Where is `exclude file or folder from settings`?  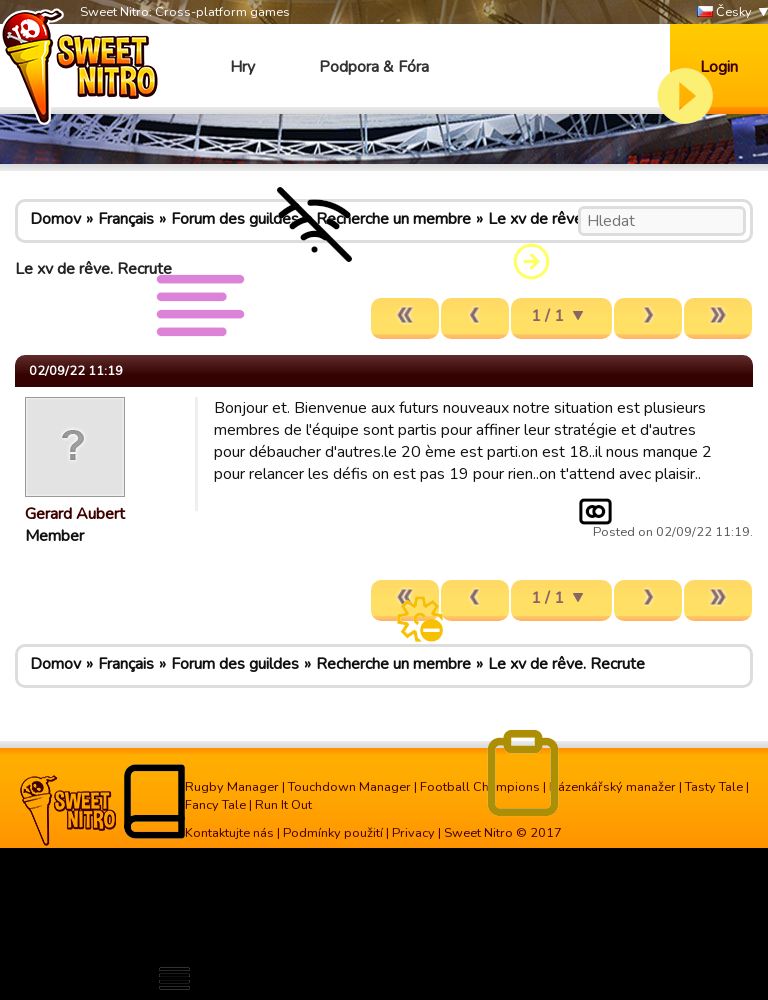
exclude file or folder from settings is located at coordinates (420, 619).